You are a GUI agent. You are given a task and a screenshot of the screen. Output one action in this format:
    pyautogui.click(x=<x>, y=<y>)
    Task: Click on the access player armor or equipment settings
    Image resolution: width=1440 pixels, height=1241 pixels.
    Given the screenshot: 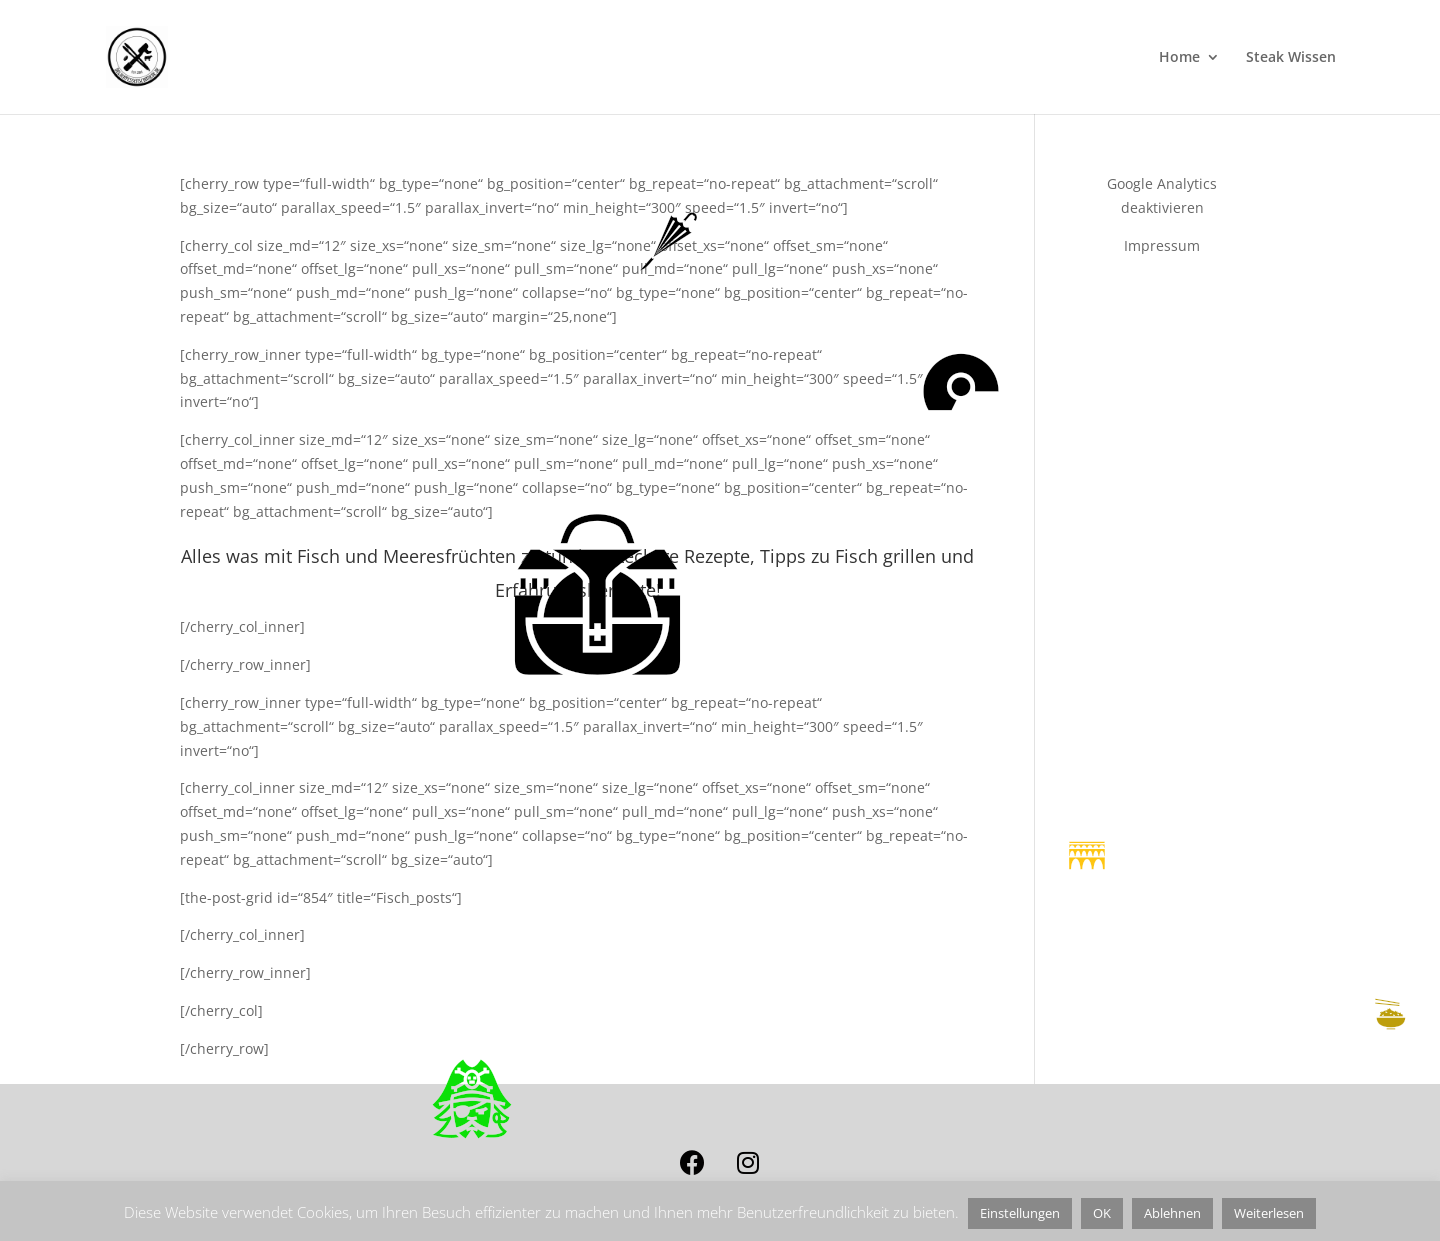 What is the action you would take?
    pyautogui.click(x=961, y=382)
    